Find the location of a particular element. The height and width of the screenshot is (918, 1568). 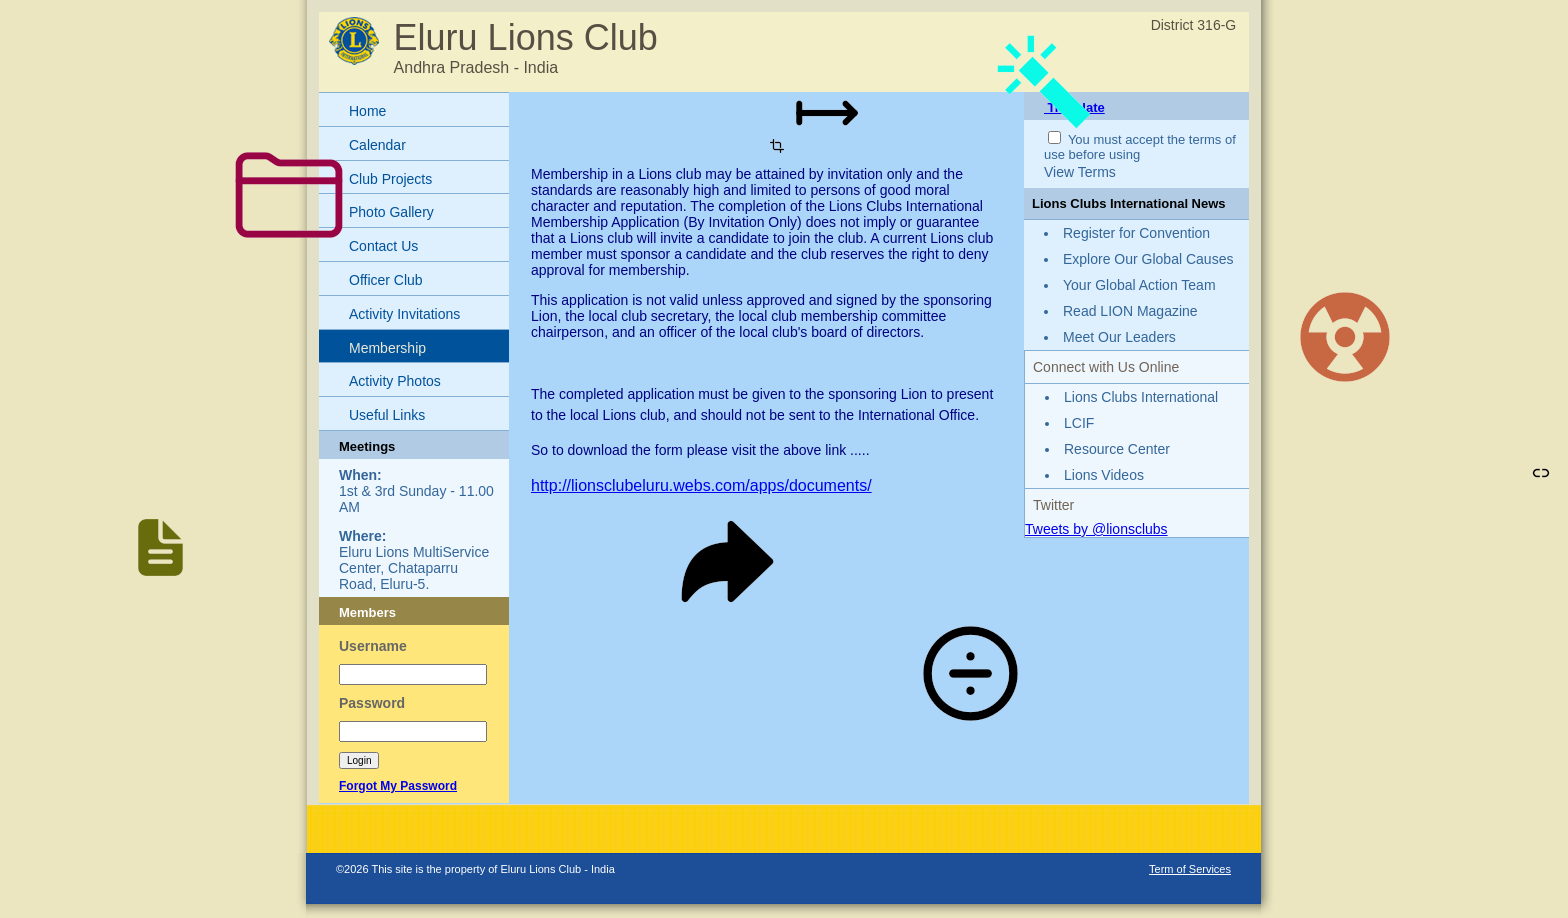

disconnect or remove a linked account is located at coordinates (1541, 473).